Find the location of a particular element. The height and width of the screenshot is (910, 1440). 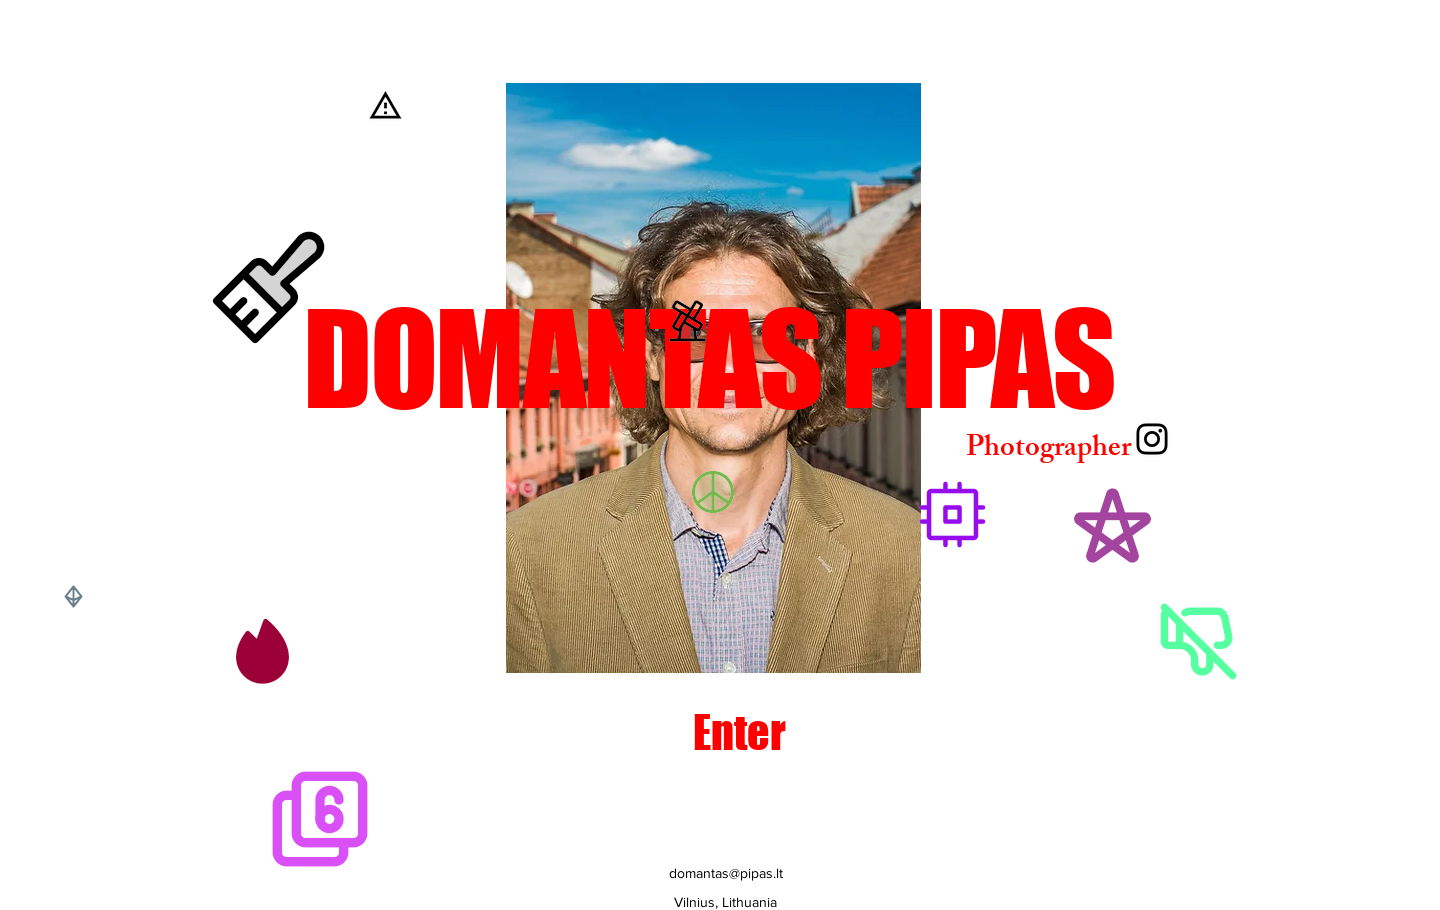

dislike feature is disabled or unavailable is located at coordinates (1198, 641).